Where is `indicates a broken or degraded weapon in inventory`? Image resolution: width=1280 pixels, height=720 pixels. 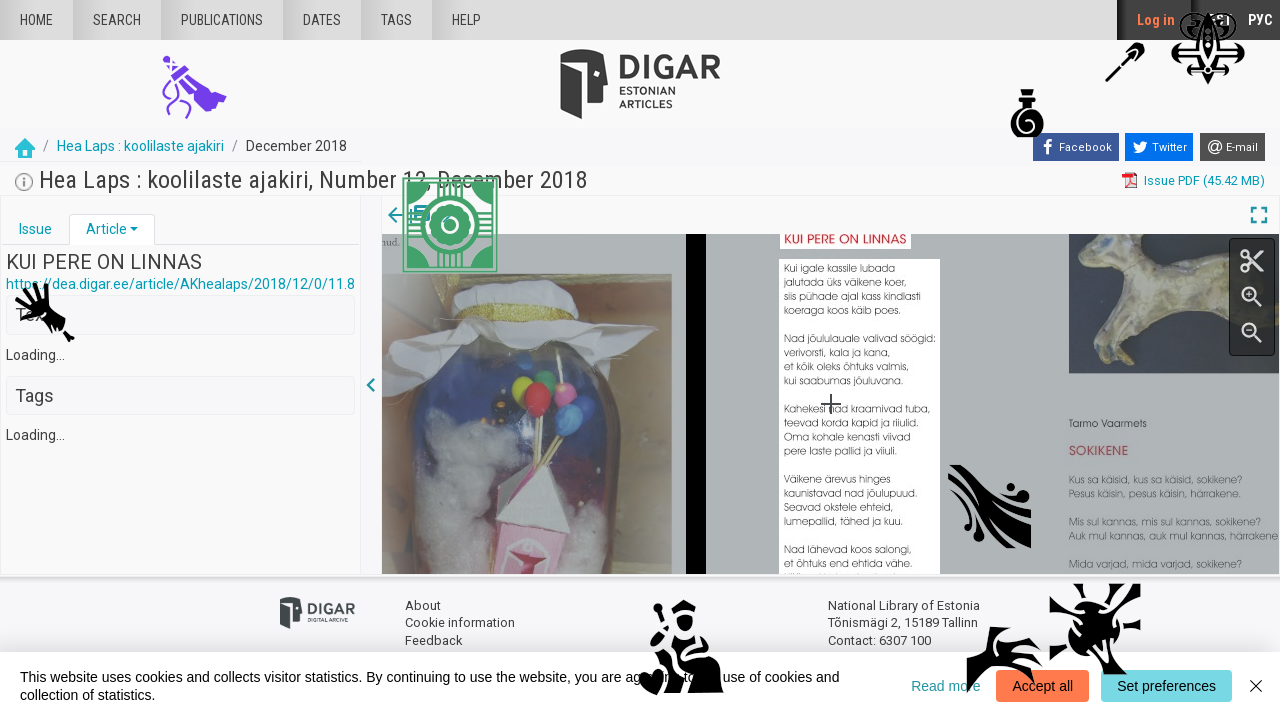 indicates a broken or degraded weapon in inventory is located at coordinates (194, 87).